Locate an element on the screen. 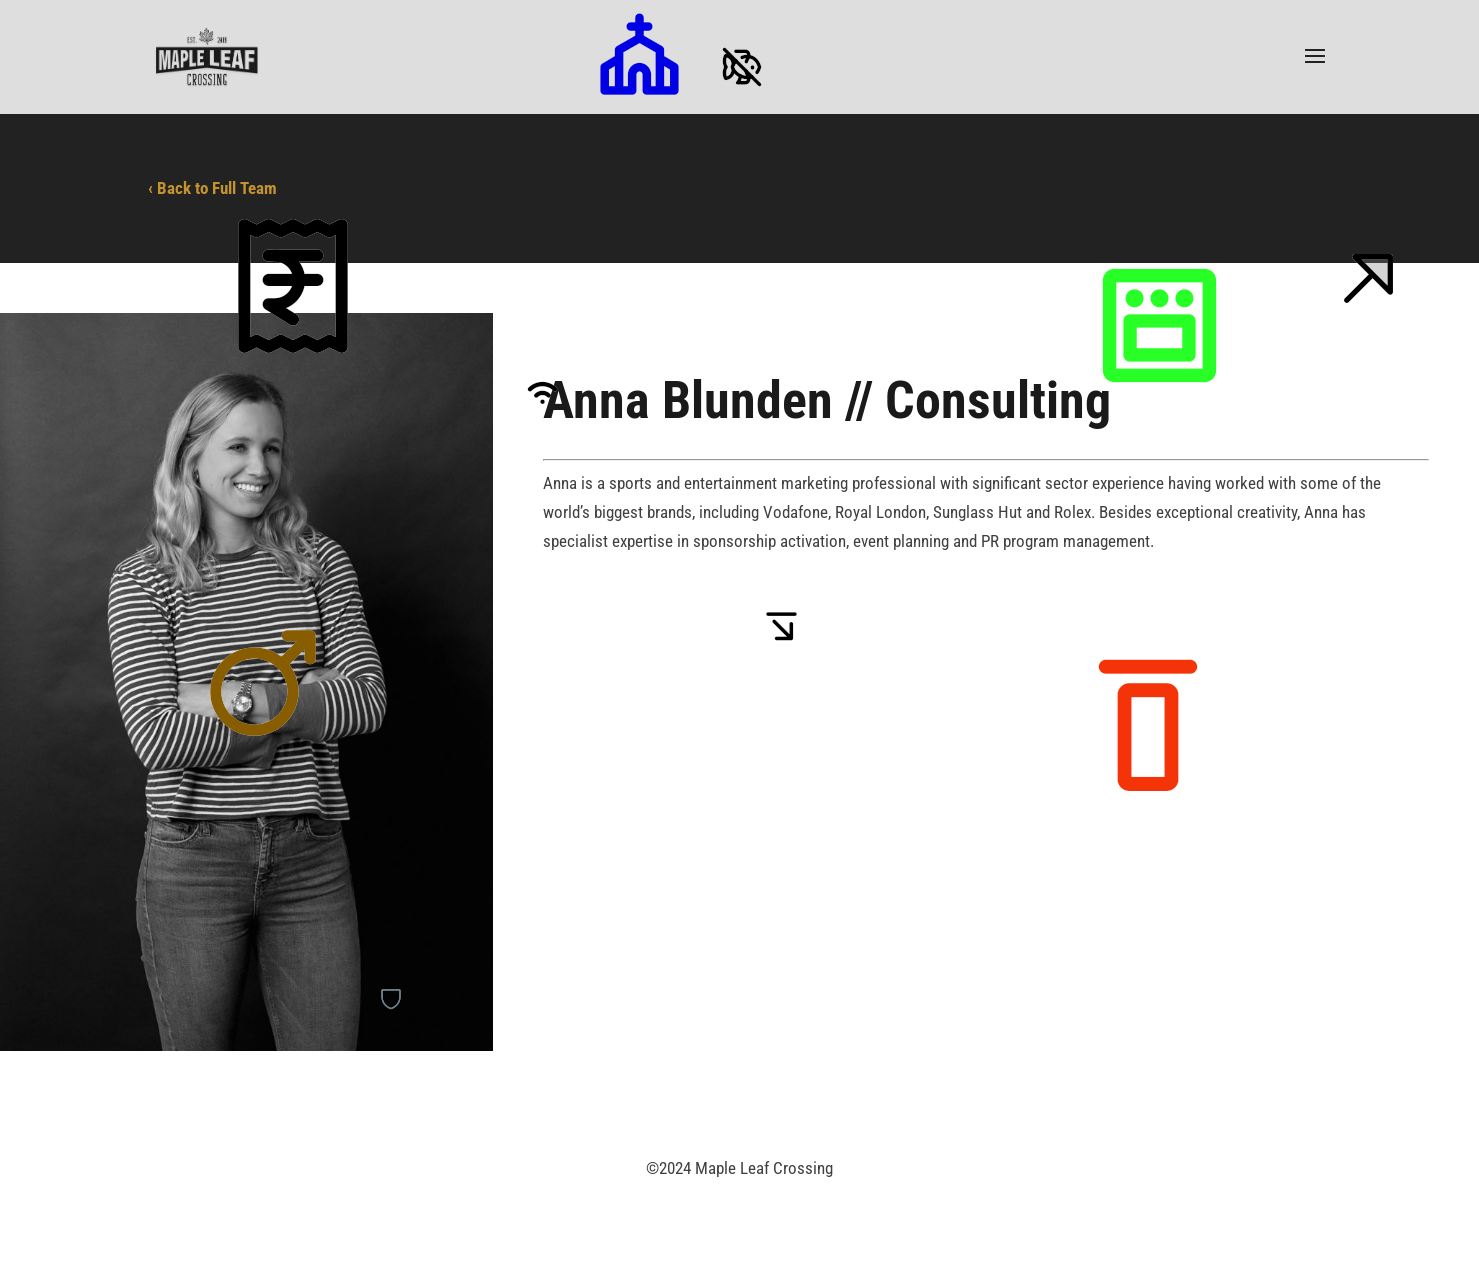 The image size is (1479, 1287). open link in new tab or window is located at coordinates (1368, 278).